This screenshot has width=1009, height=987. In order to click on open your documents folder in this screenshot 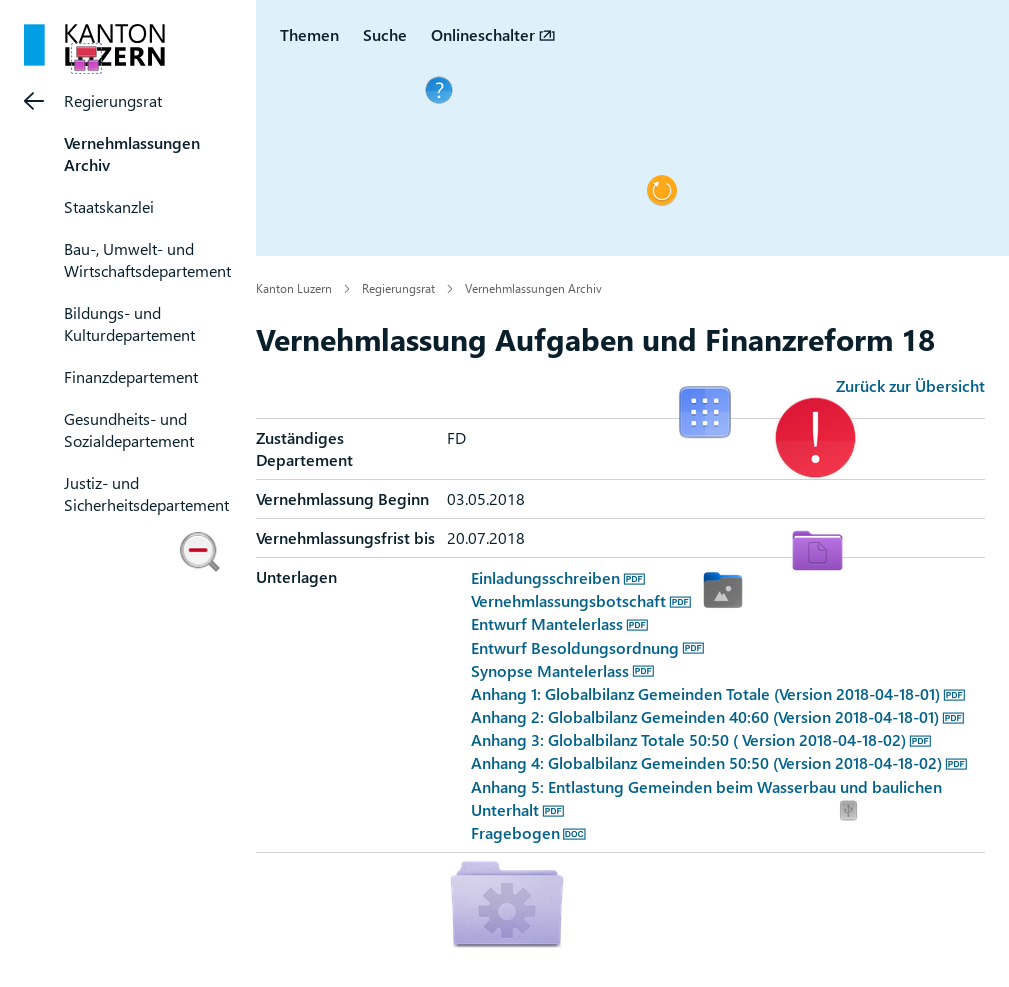, I will do `click(817, 550)`.